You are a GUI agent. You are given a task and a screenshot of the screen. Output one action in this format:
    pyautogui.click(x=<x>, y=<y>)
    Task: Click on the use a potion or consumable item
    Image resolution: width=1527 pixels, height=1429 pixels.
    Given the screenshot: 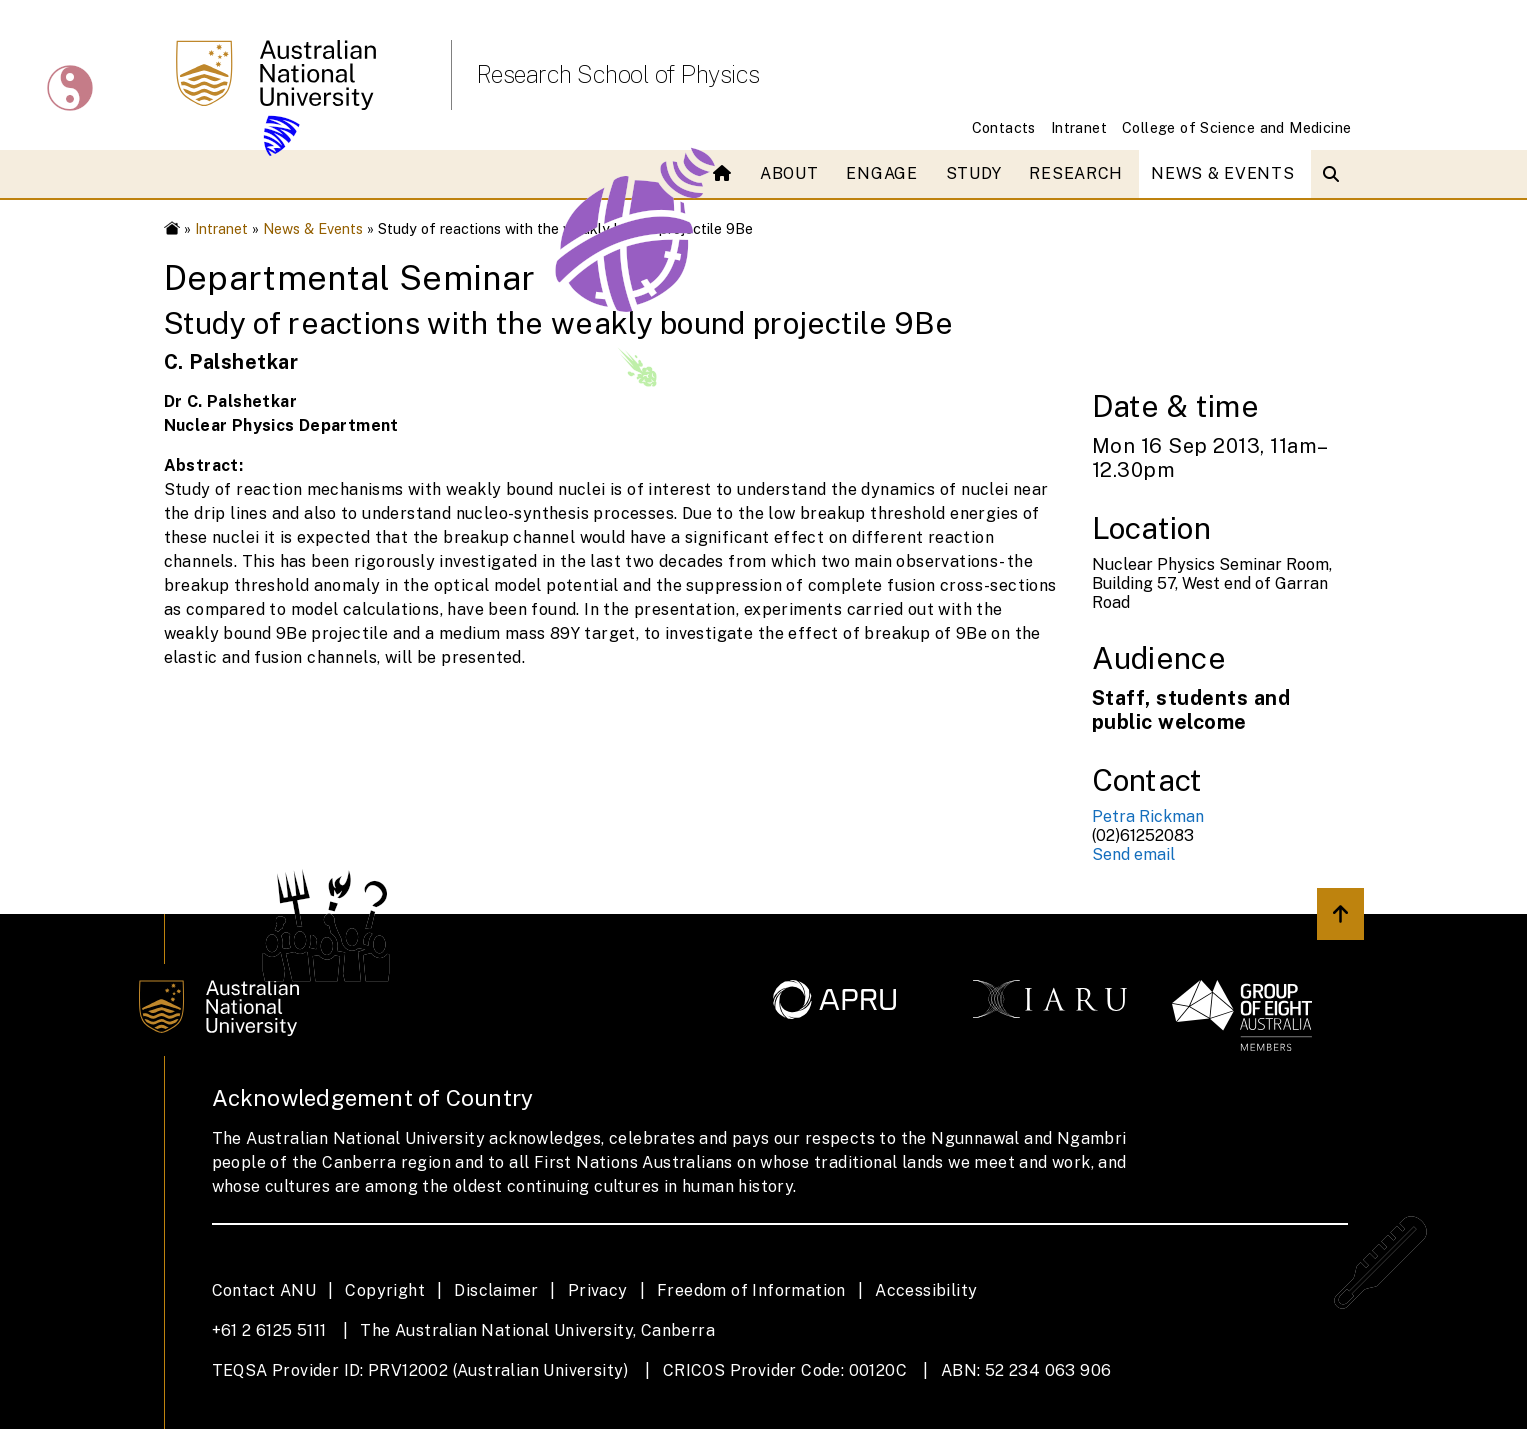 What is the action you would take?
    pyautogui.click(x=635, y=229)
    